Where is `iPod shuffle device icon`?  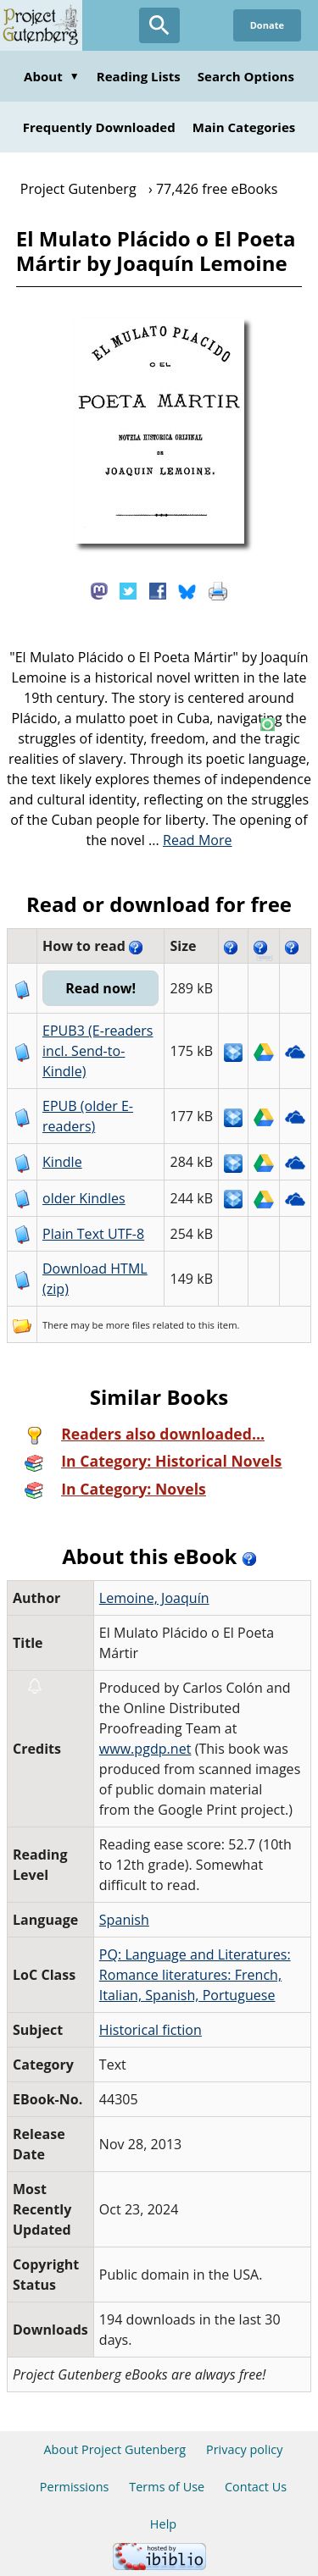 iPod shuffle device icon is located at coordinates (267, 724).